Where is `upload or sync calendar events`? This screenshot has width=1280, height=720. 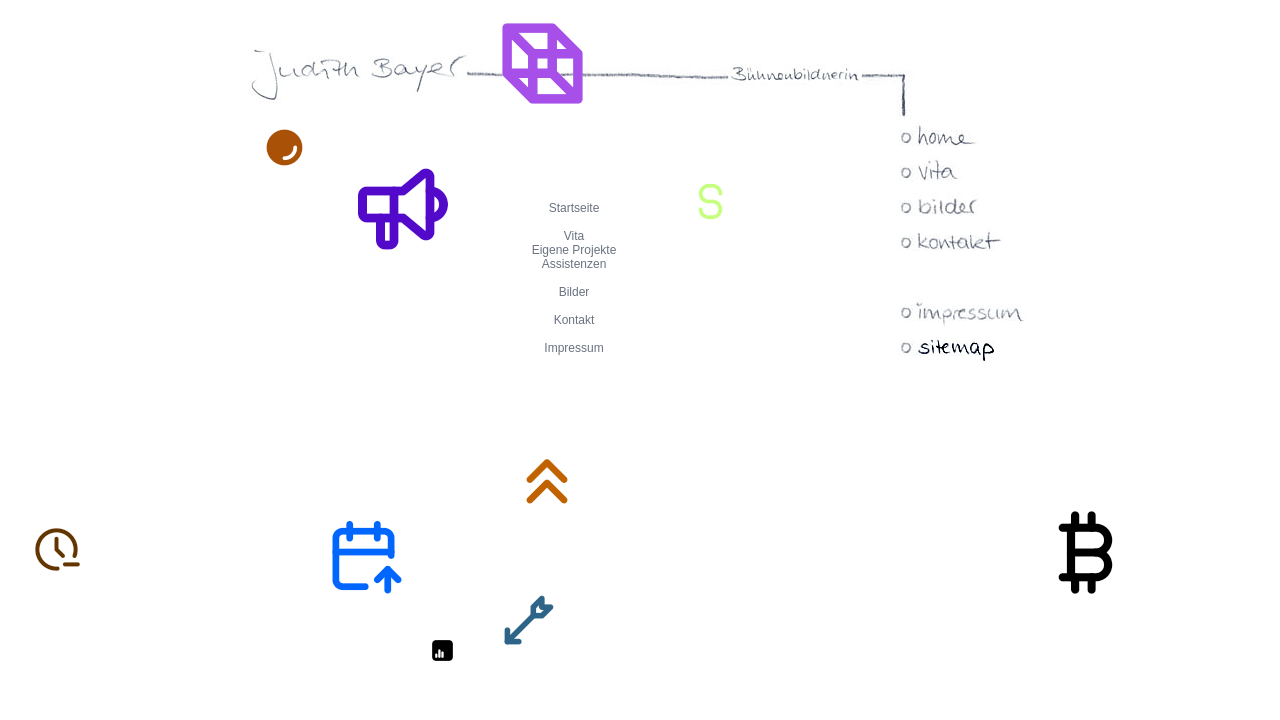
upload or sync calendar events is located at coordinates (363, 555).